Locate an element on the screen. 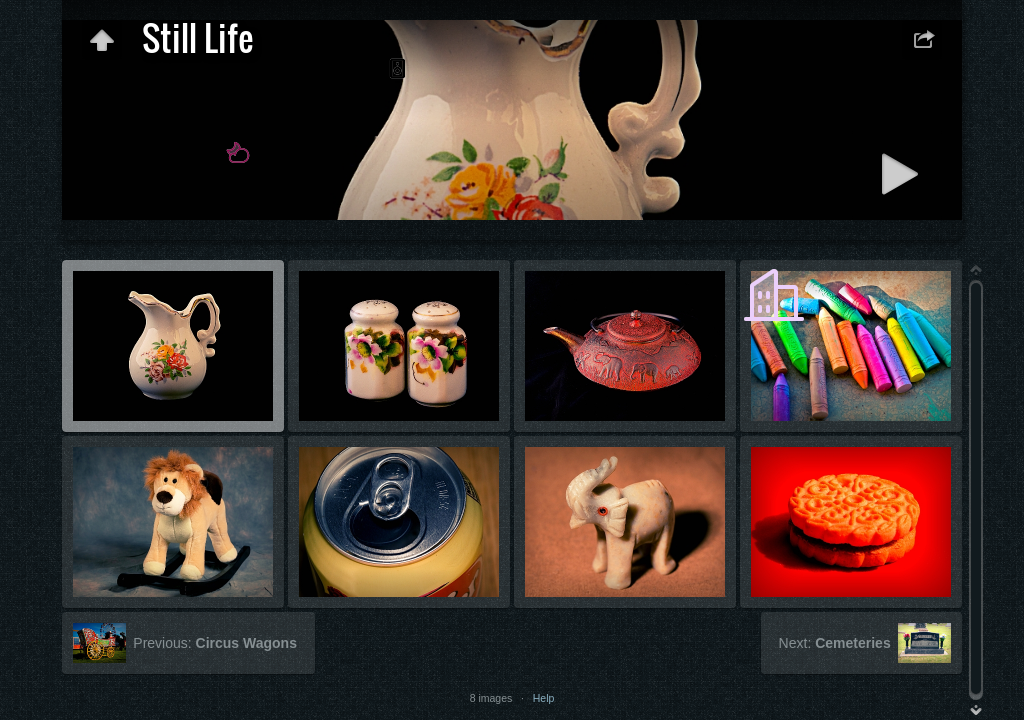  access audio or speaker settings is located at coordinates (397, 68).